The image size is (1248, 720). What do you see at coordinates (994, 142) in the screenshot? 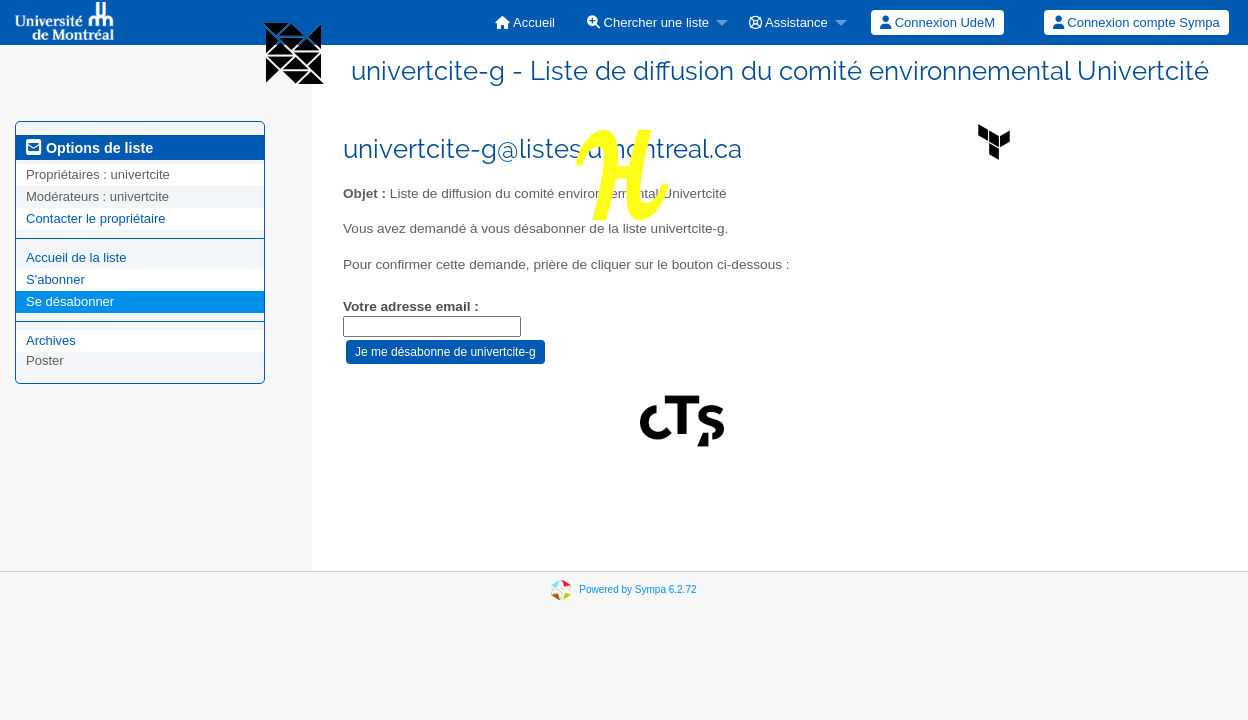
I see `HashiCorp Terraform branding or logo` at bounding box center [994, 142].